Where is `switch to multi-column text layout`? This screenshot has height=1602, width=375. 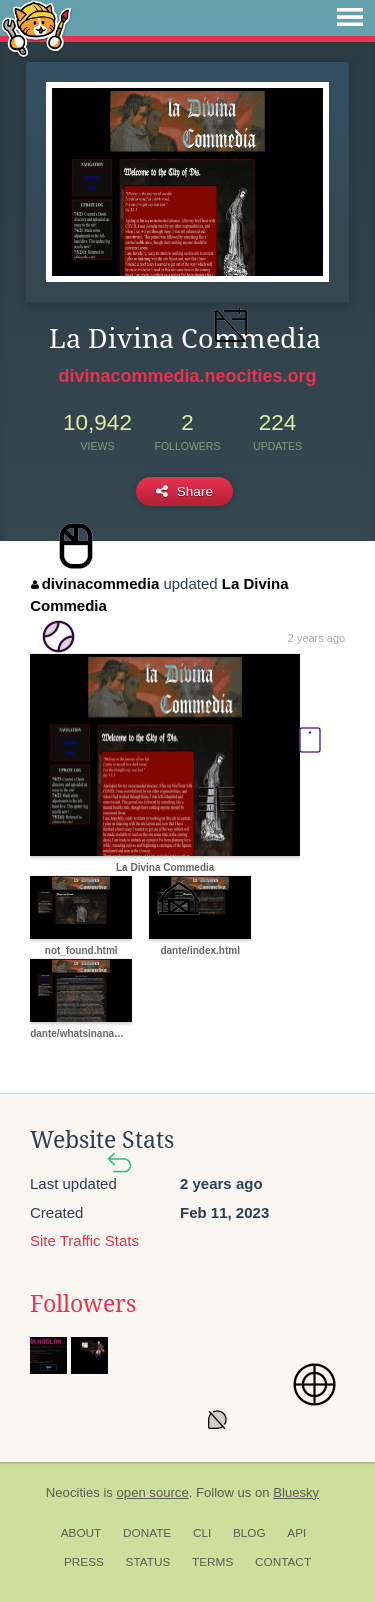 switch to multi-column text layout is located at coordinates (216, 800).